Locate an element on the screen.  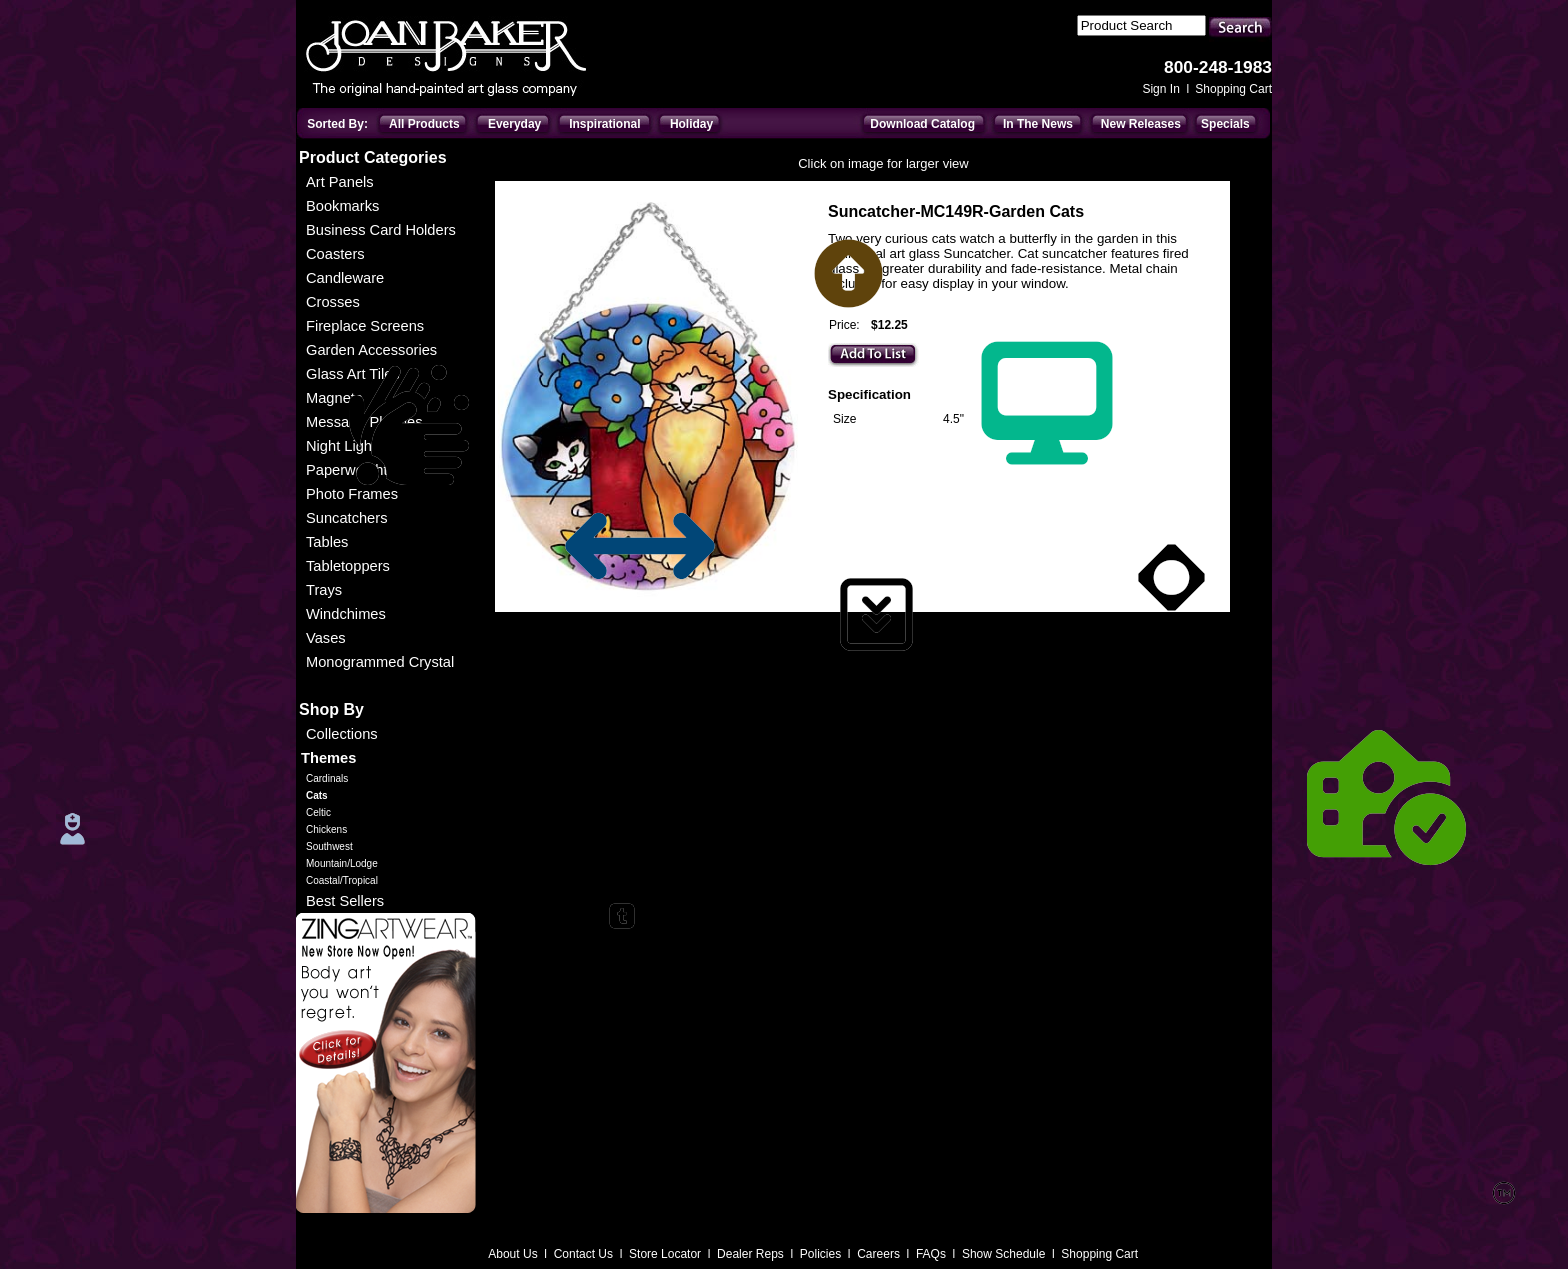
collapse or minimize content section is located at coordinates (876, 614).